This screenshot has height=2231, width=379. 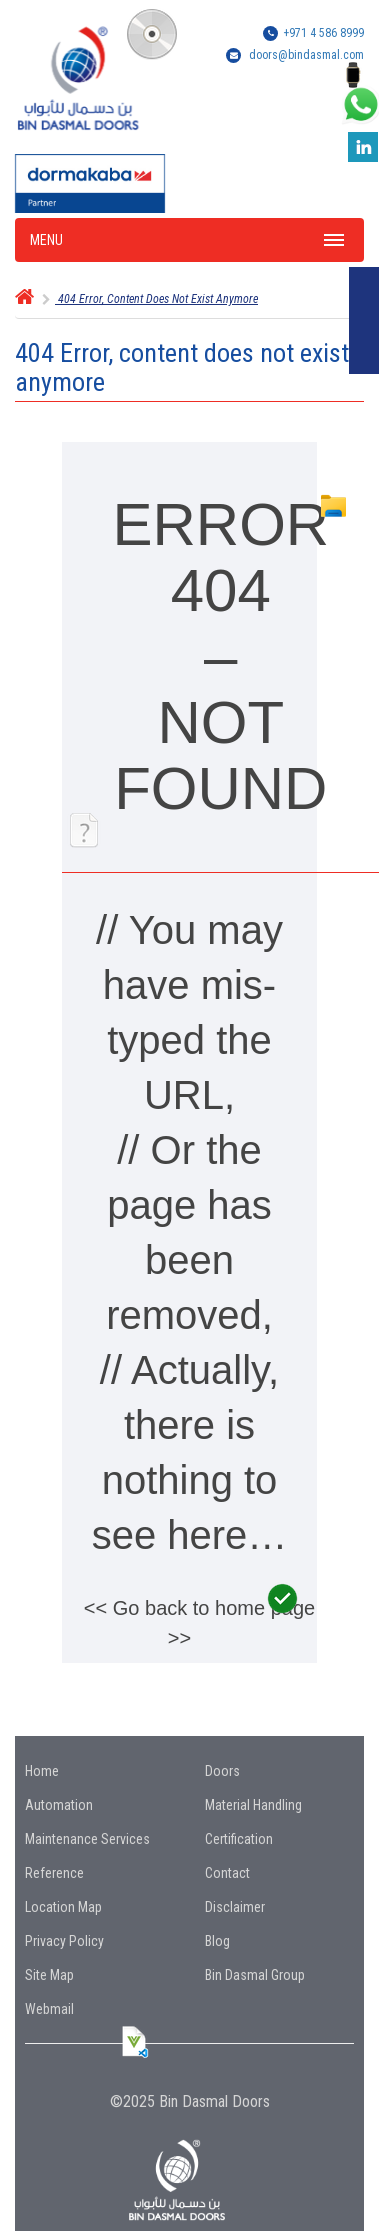 I want to click on open a Vue.js file in Visual Studio Code, so click(x=134, y=2042).